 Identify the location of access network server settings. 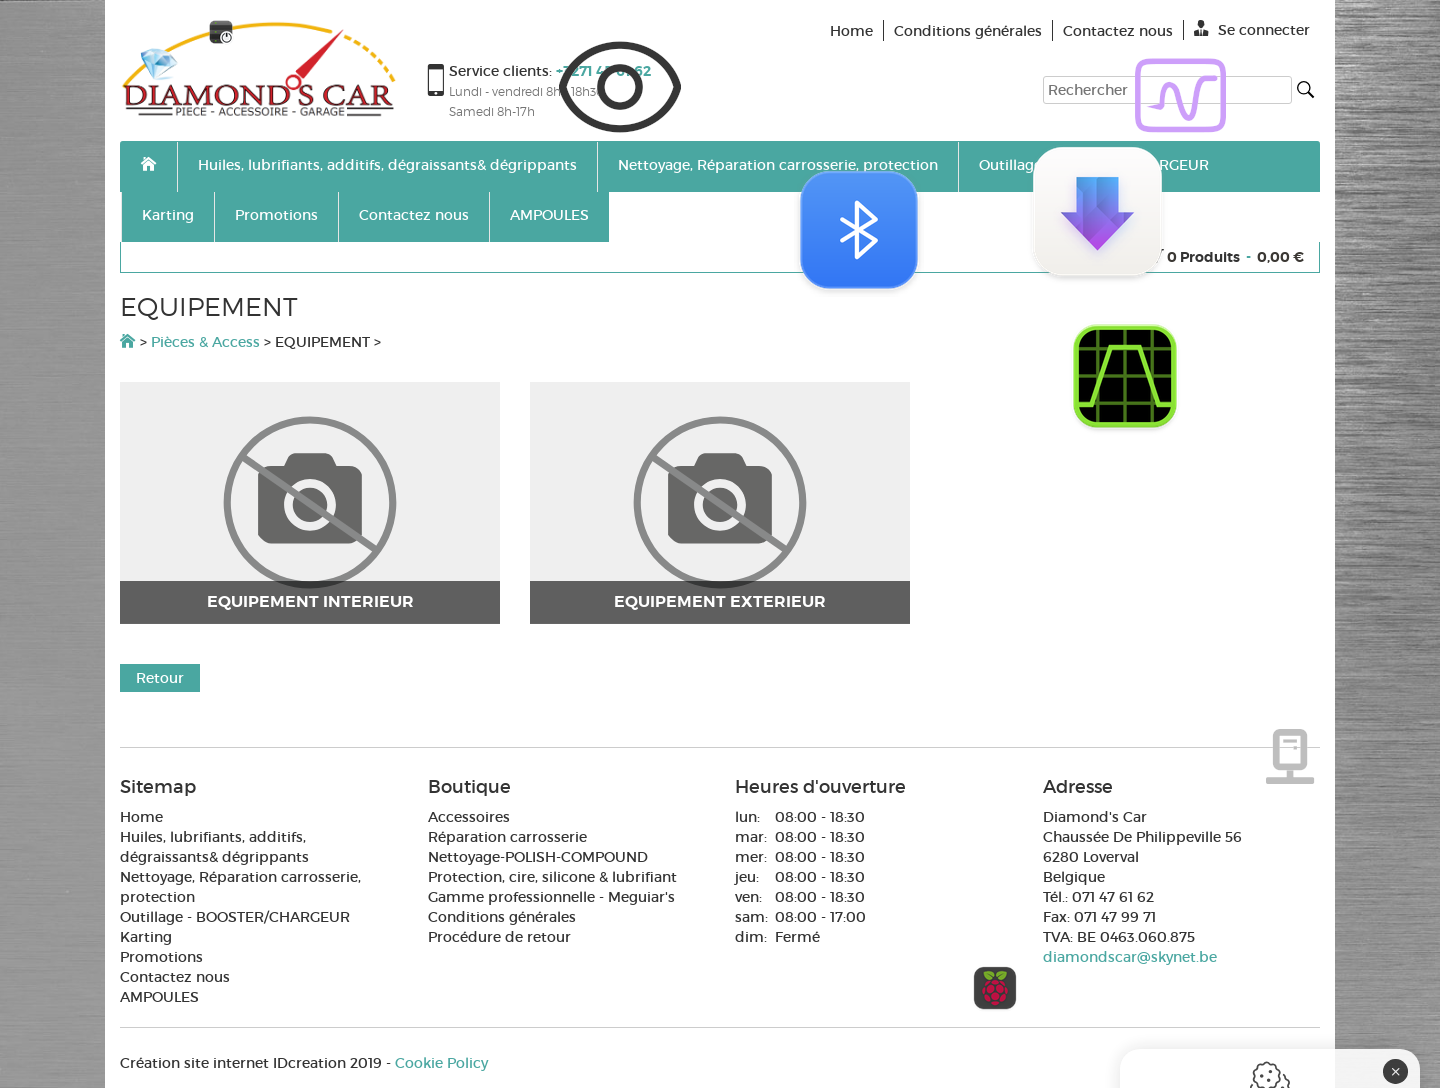
(1293, 756).